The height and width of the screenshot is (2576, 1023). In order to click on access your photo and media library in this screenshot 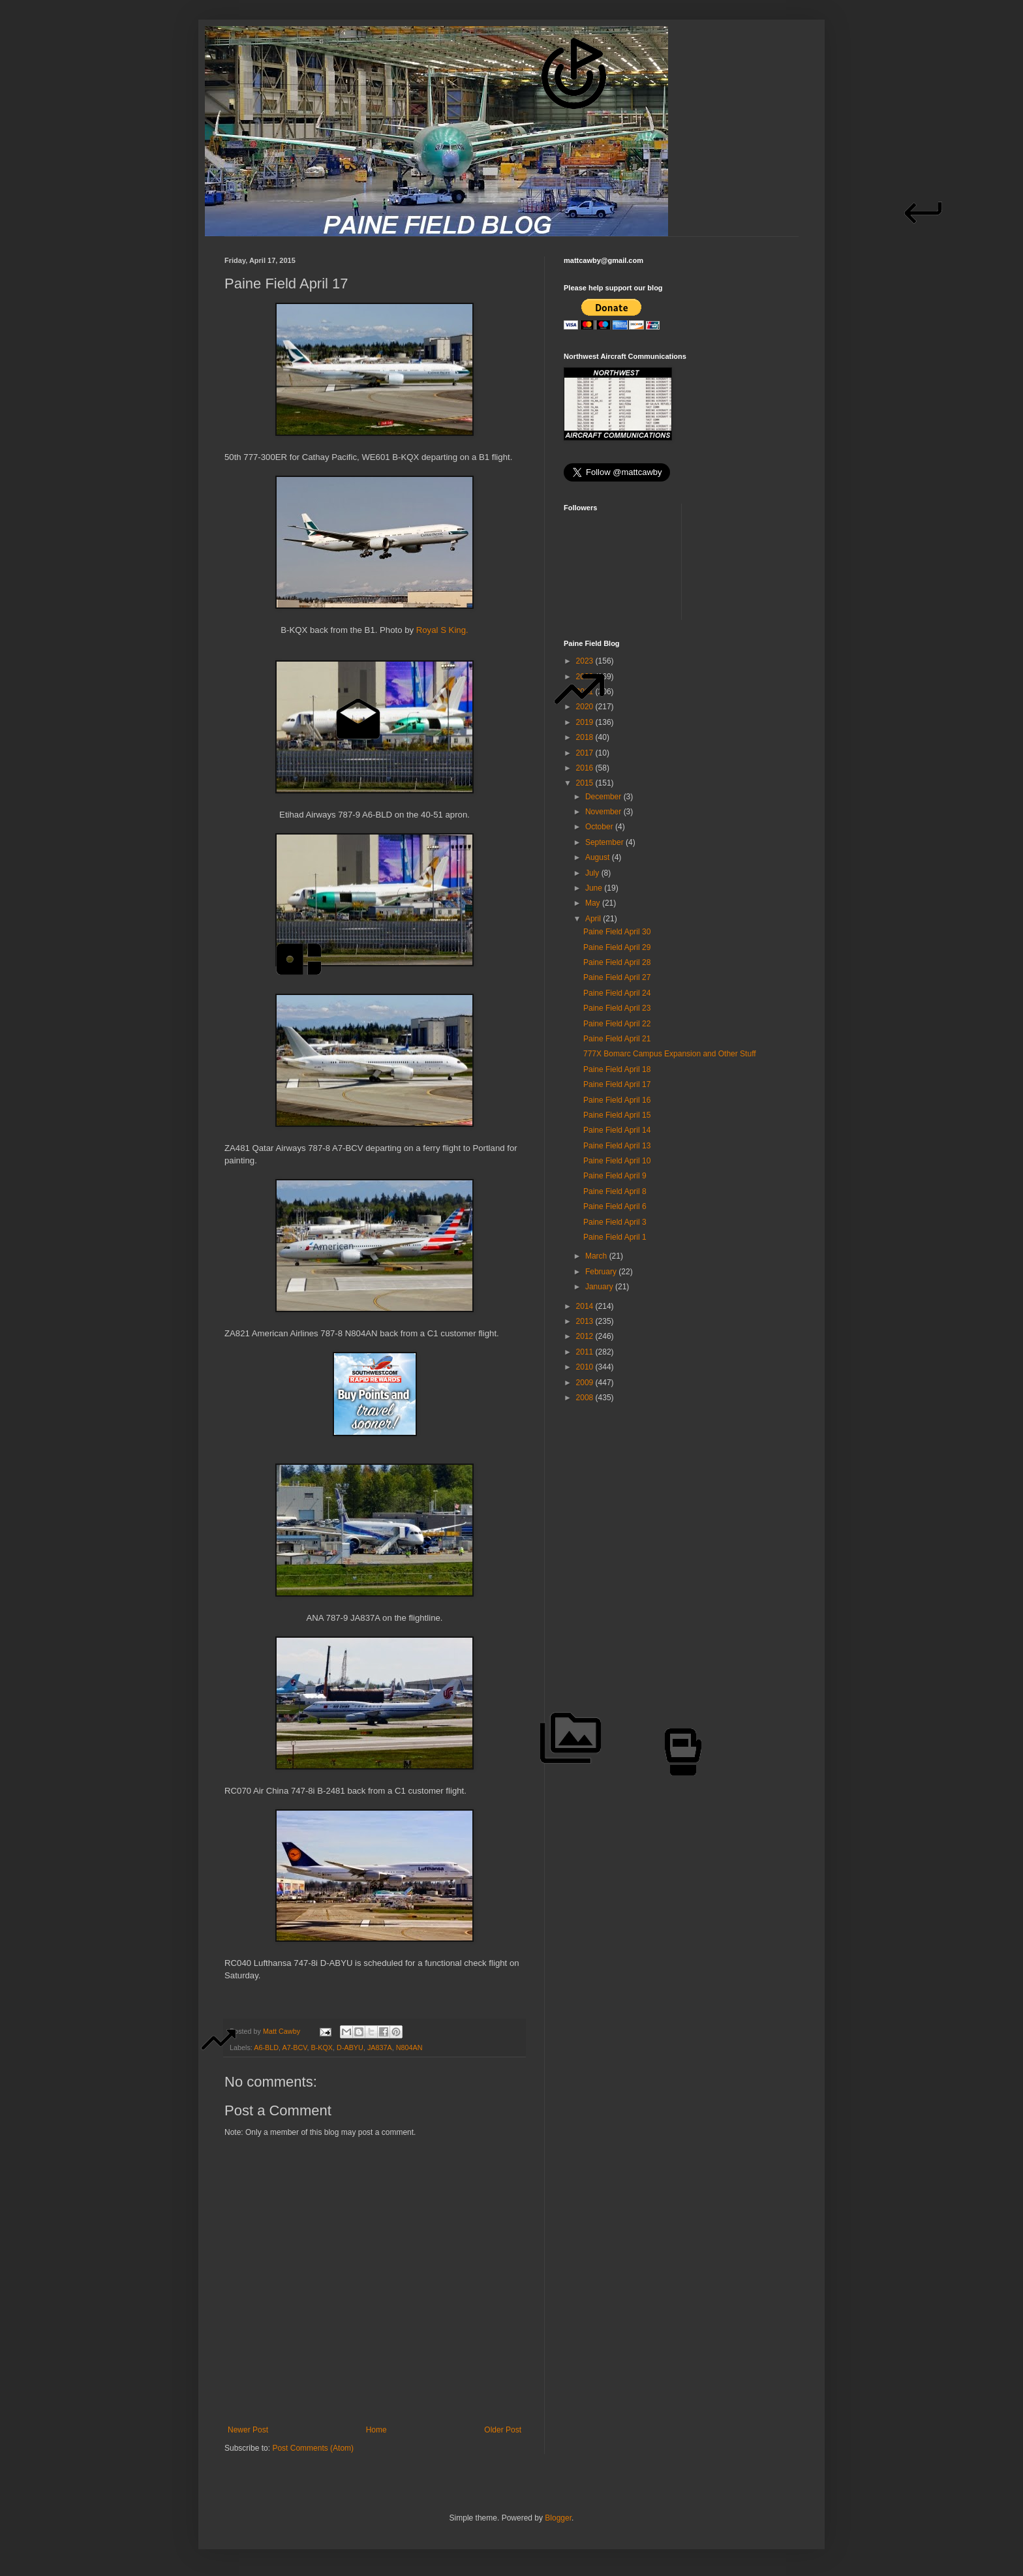, I will do `click(570, 1738)`.